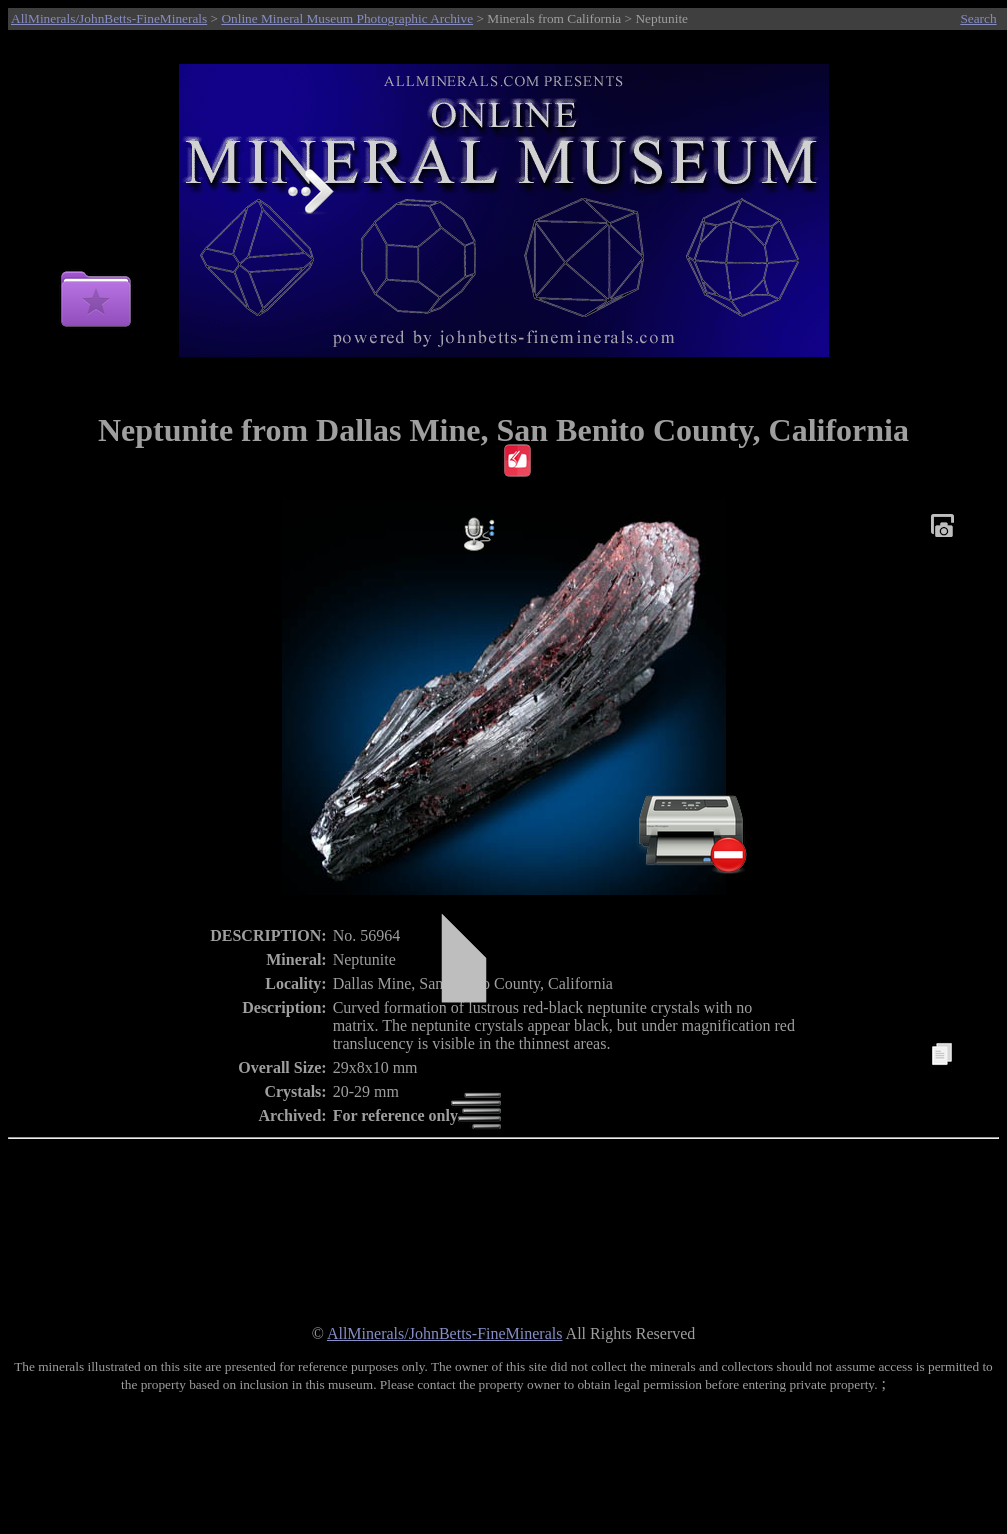 The height and width of the screenshot is (1534, 1007). Describe the element at coordinates (96, 299) in the screenshot. I see `open your bookmarked or favorite files folder` at that location.